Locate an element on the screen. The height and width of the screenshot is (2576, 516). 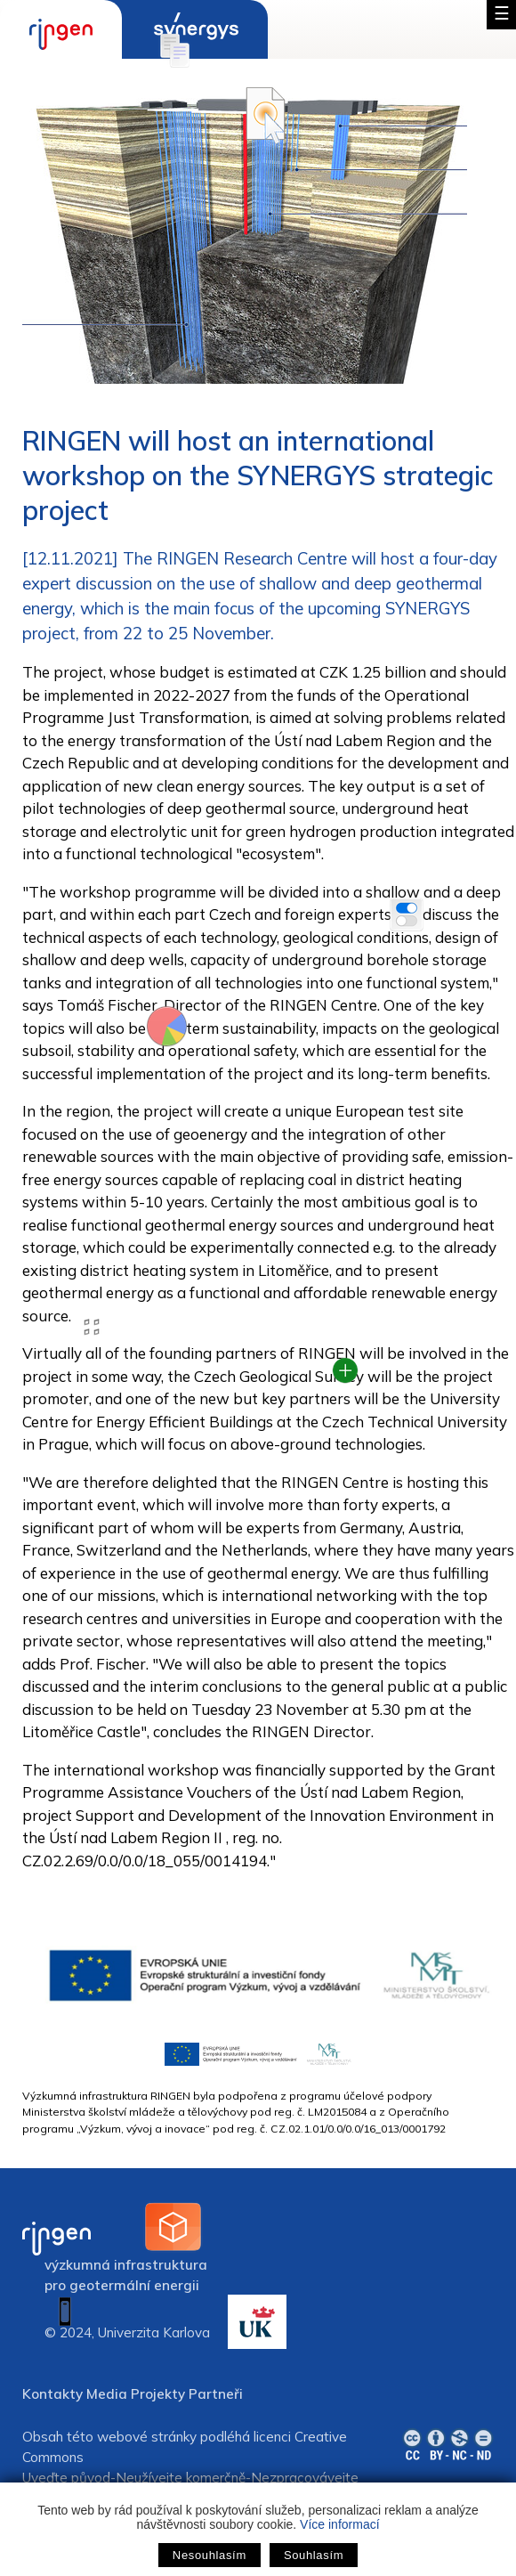
add a new item is located at coordinates (345, 1370).